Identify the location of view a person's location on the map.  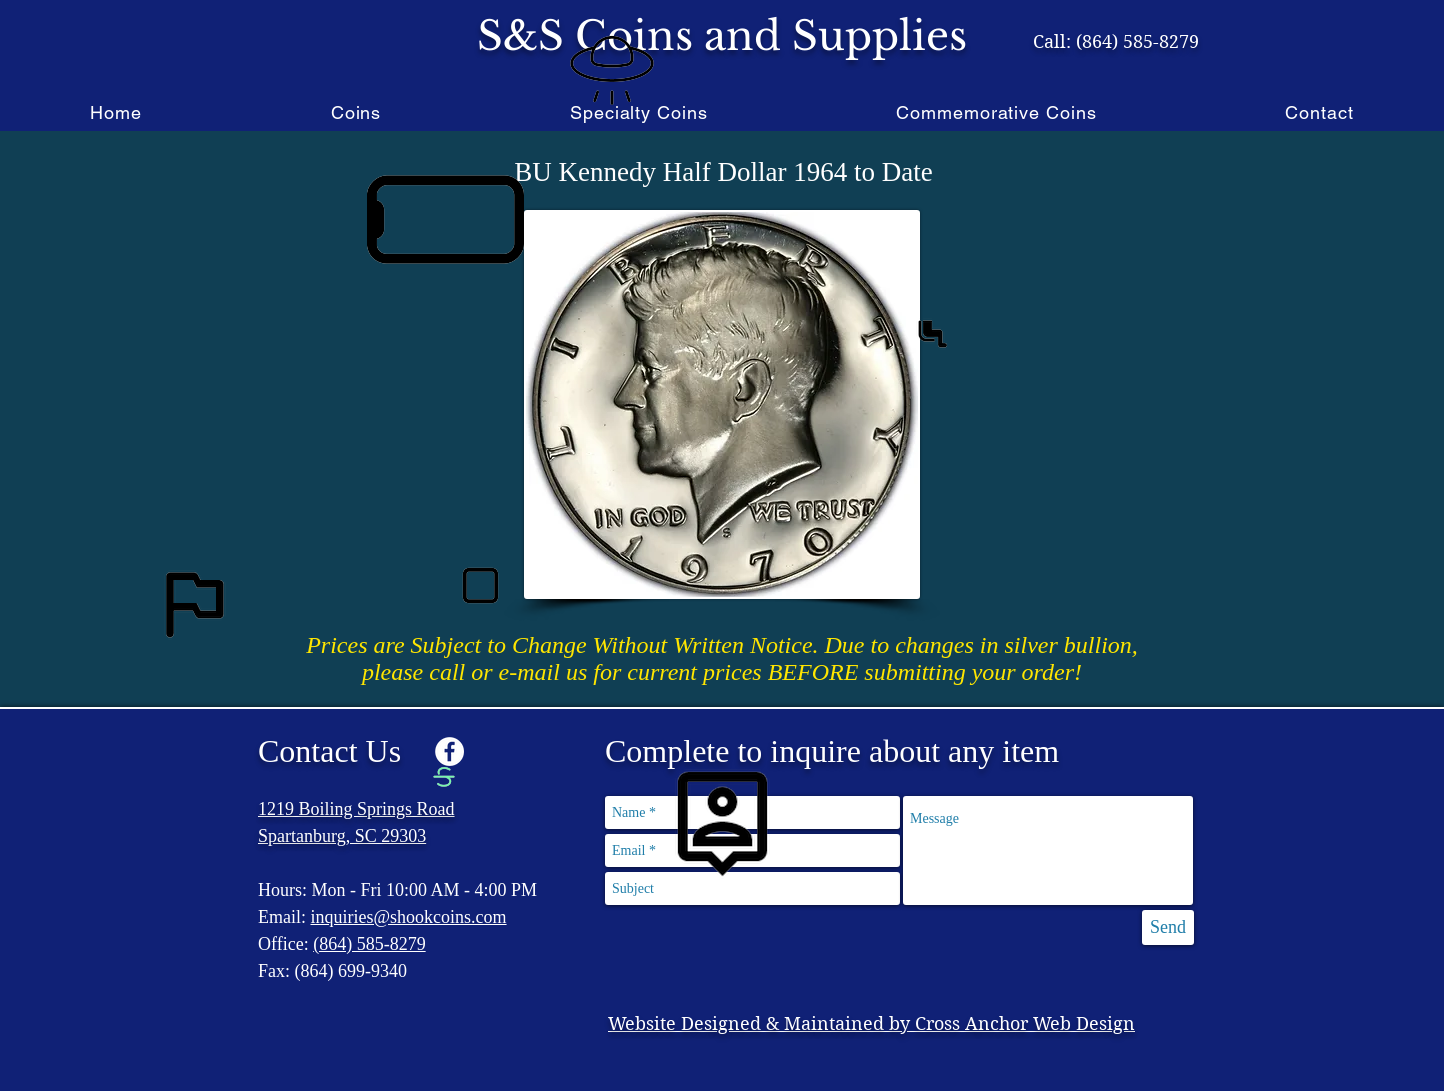
(722, 821).